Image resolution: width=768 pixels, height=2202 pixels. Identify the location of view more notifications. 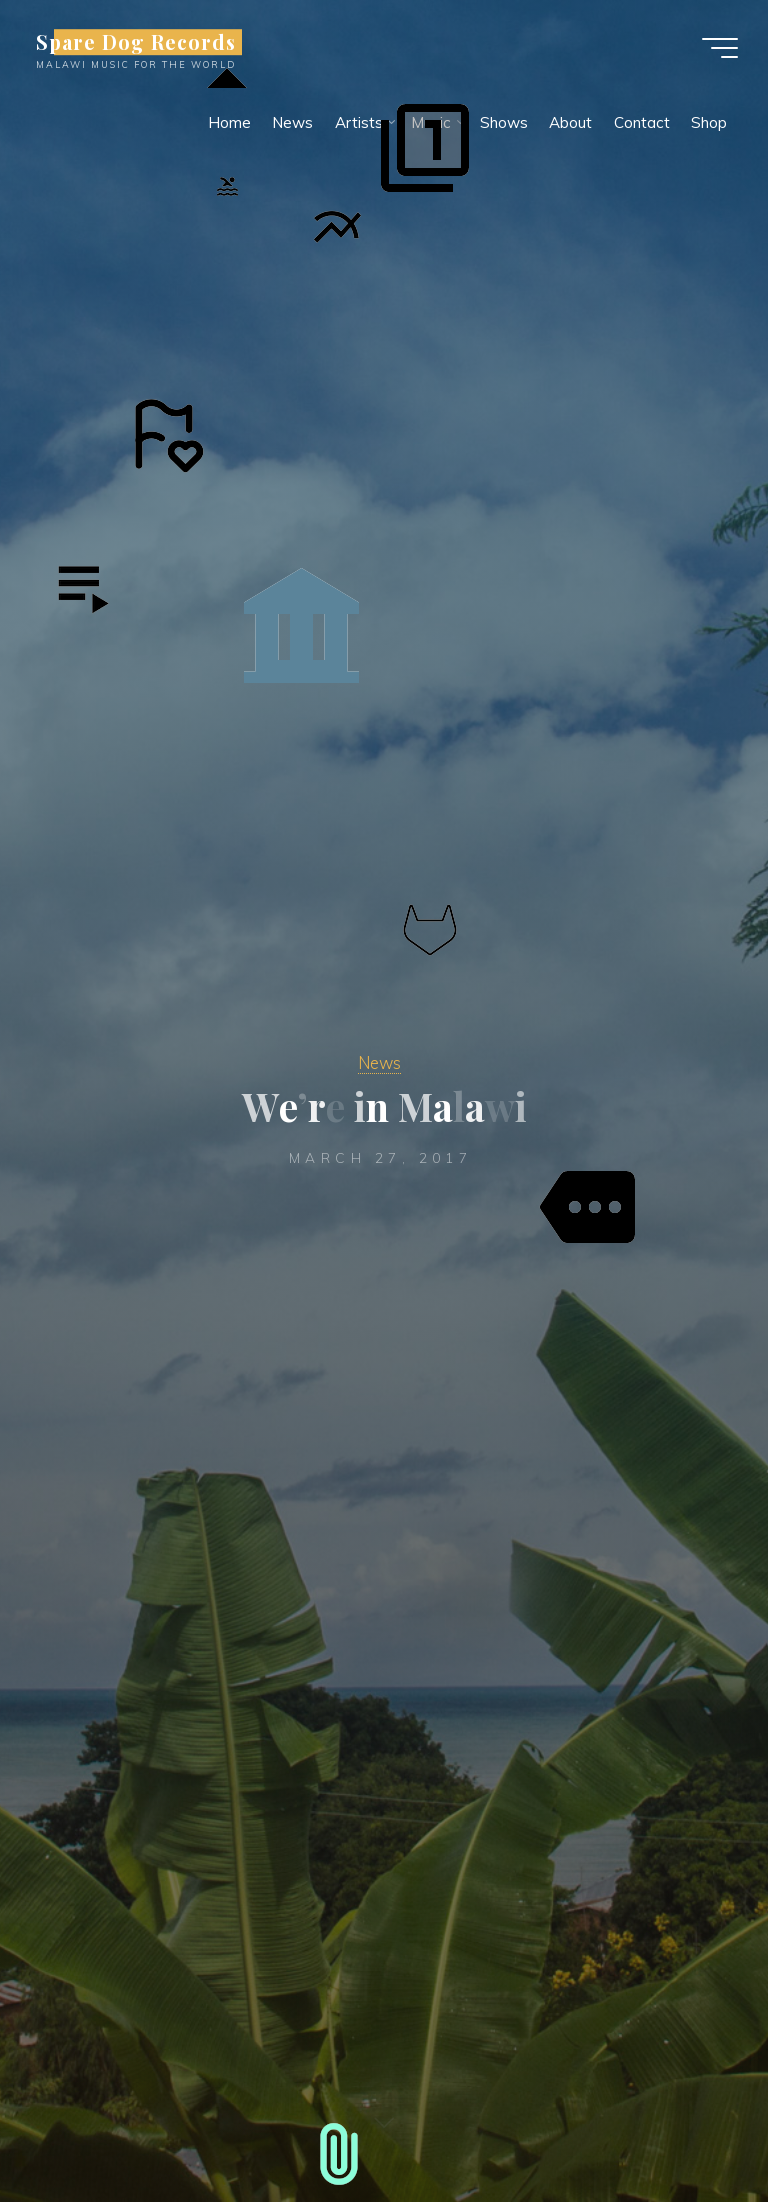
(587, 1207).